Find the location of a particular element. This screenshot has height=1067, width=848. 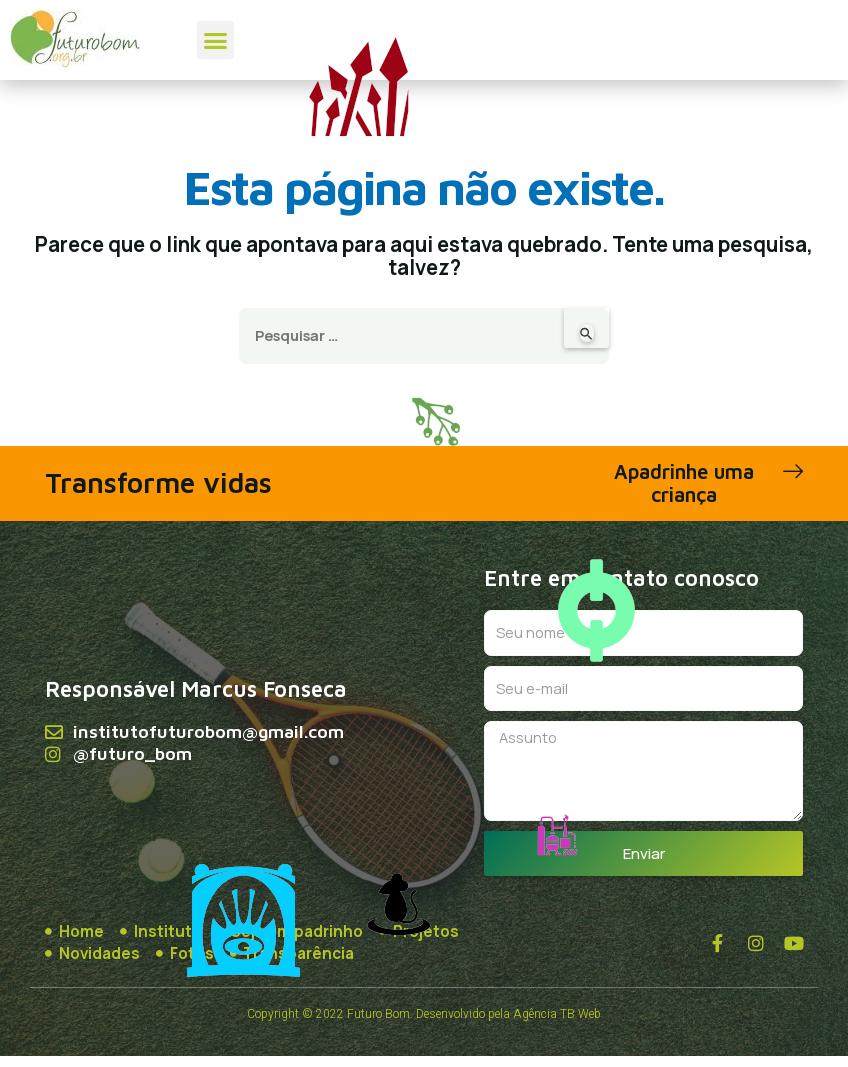

select spear weapon type is located at coordinates (358, 86).